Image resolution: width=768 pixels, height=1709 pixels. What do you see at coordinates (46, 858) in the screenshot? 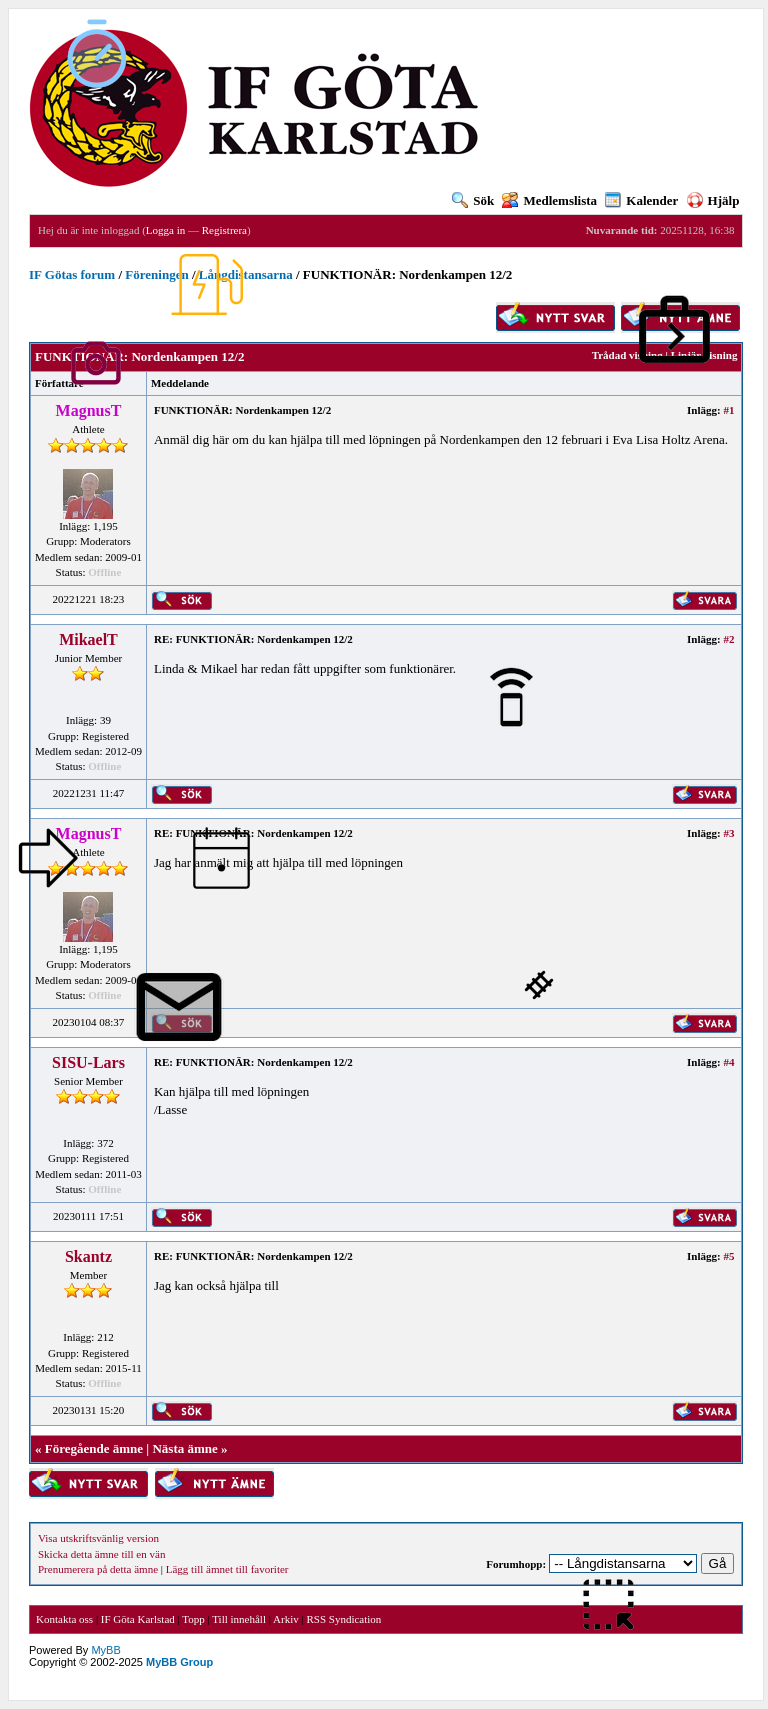
I see `go to next item or step` at bounding box center [46, 858].